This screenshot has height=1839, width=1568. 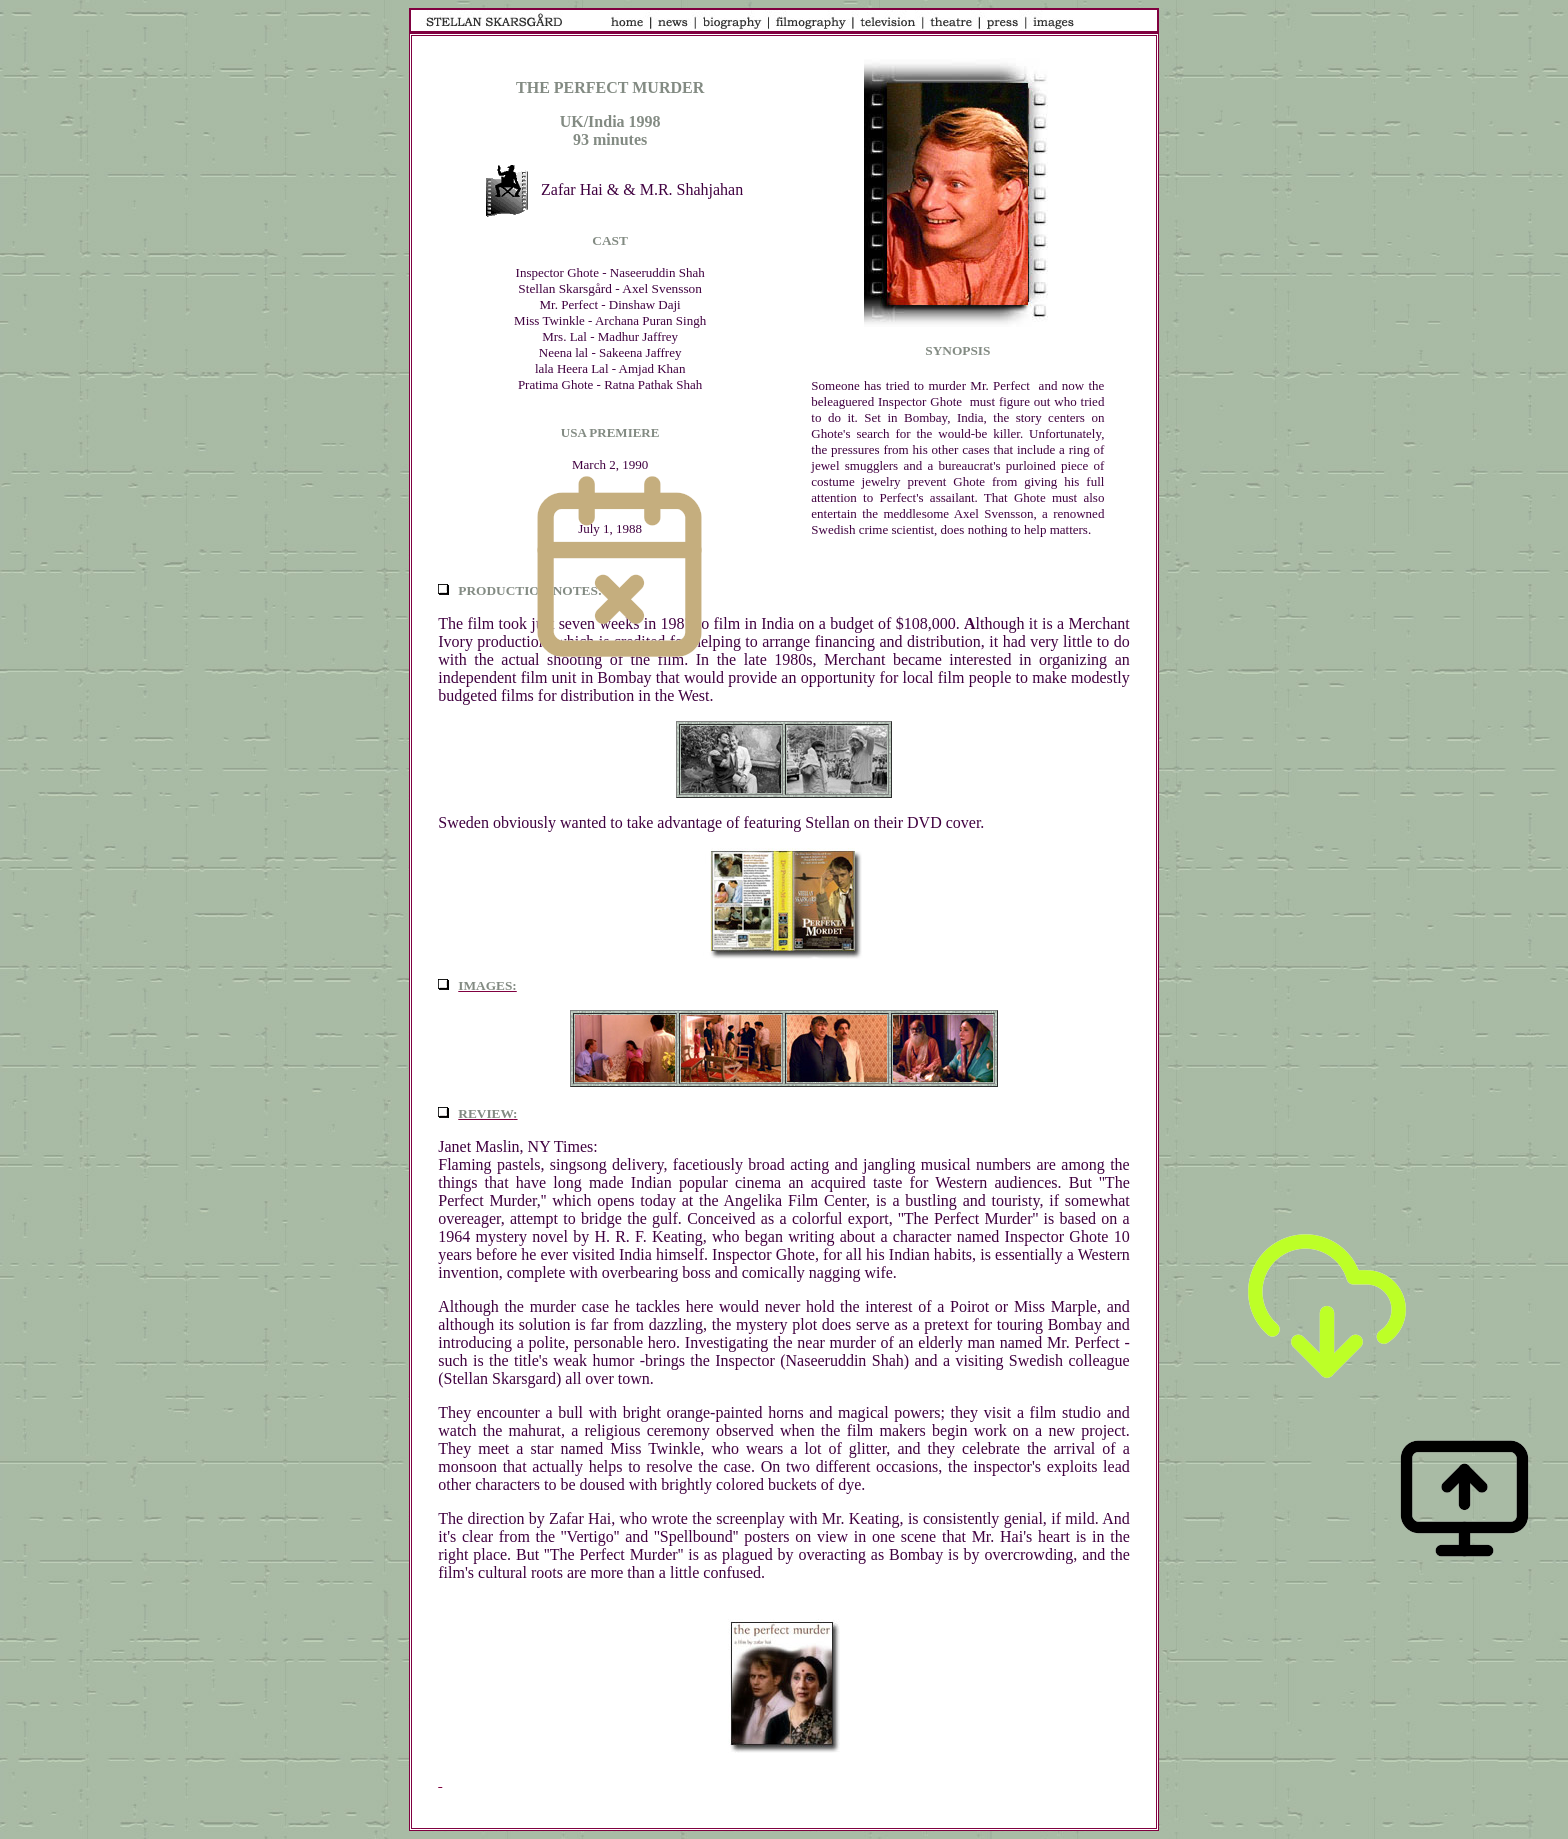 What do you see at coordinates (1327, 1306) in the screenshot?
I see `download file from cloud storage` at bounding box center [1327, 1306].